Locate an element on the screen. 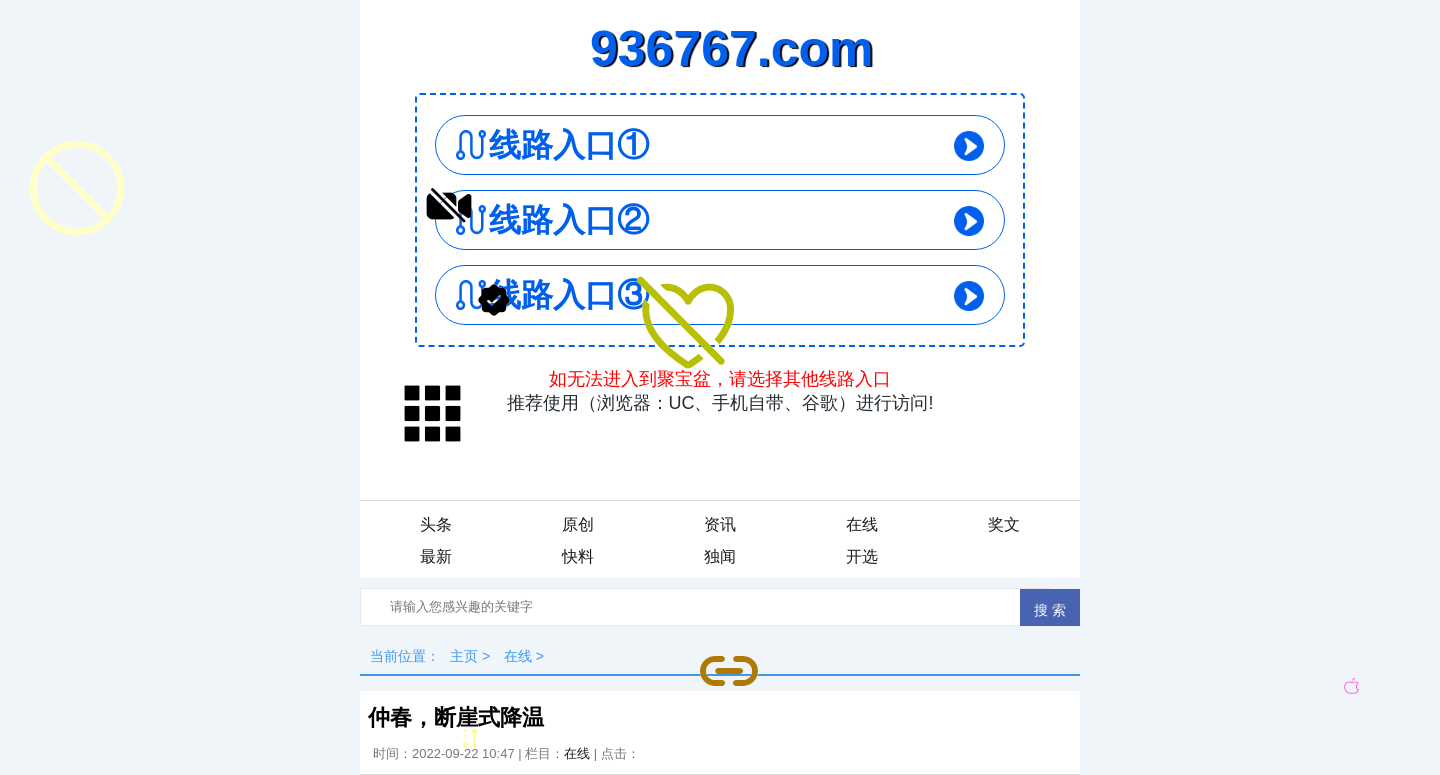 The width and height of the screenshot is (1440, 775). remove from favorites is located at coordinates (685, 322).